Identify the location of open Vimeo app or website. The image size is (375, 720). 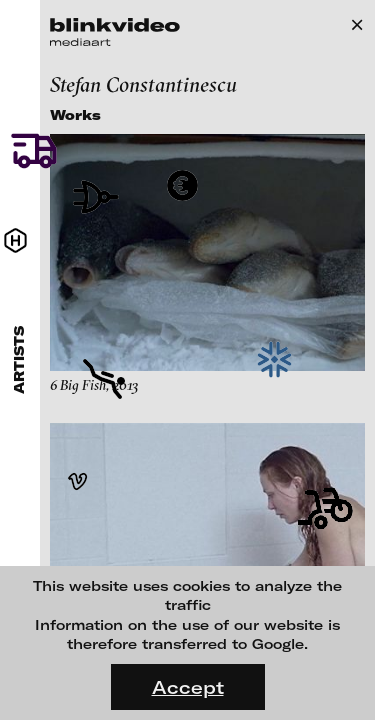
(77, 481).